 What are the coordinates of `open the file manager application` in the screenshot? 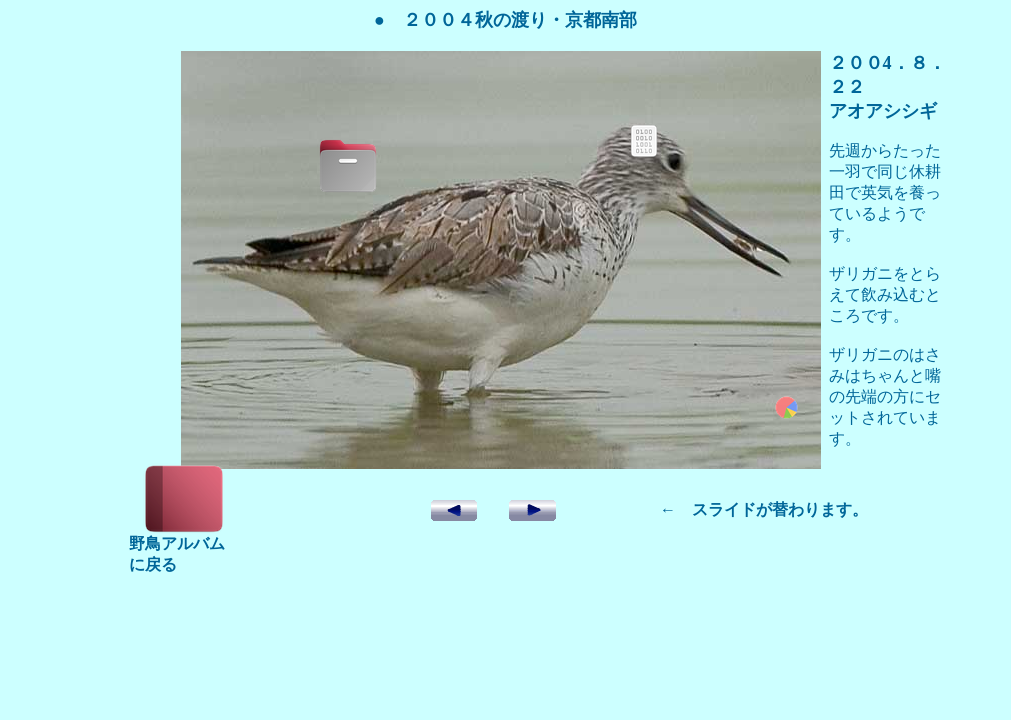 It's located at (348, 166).